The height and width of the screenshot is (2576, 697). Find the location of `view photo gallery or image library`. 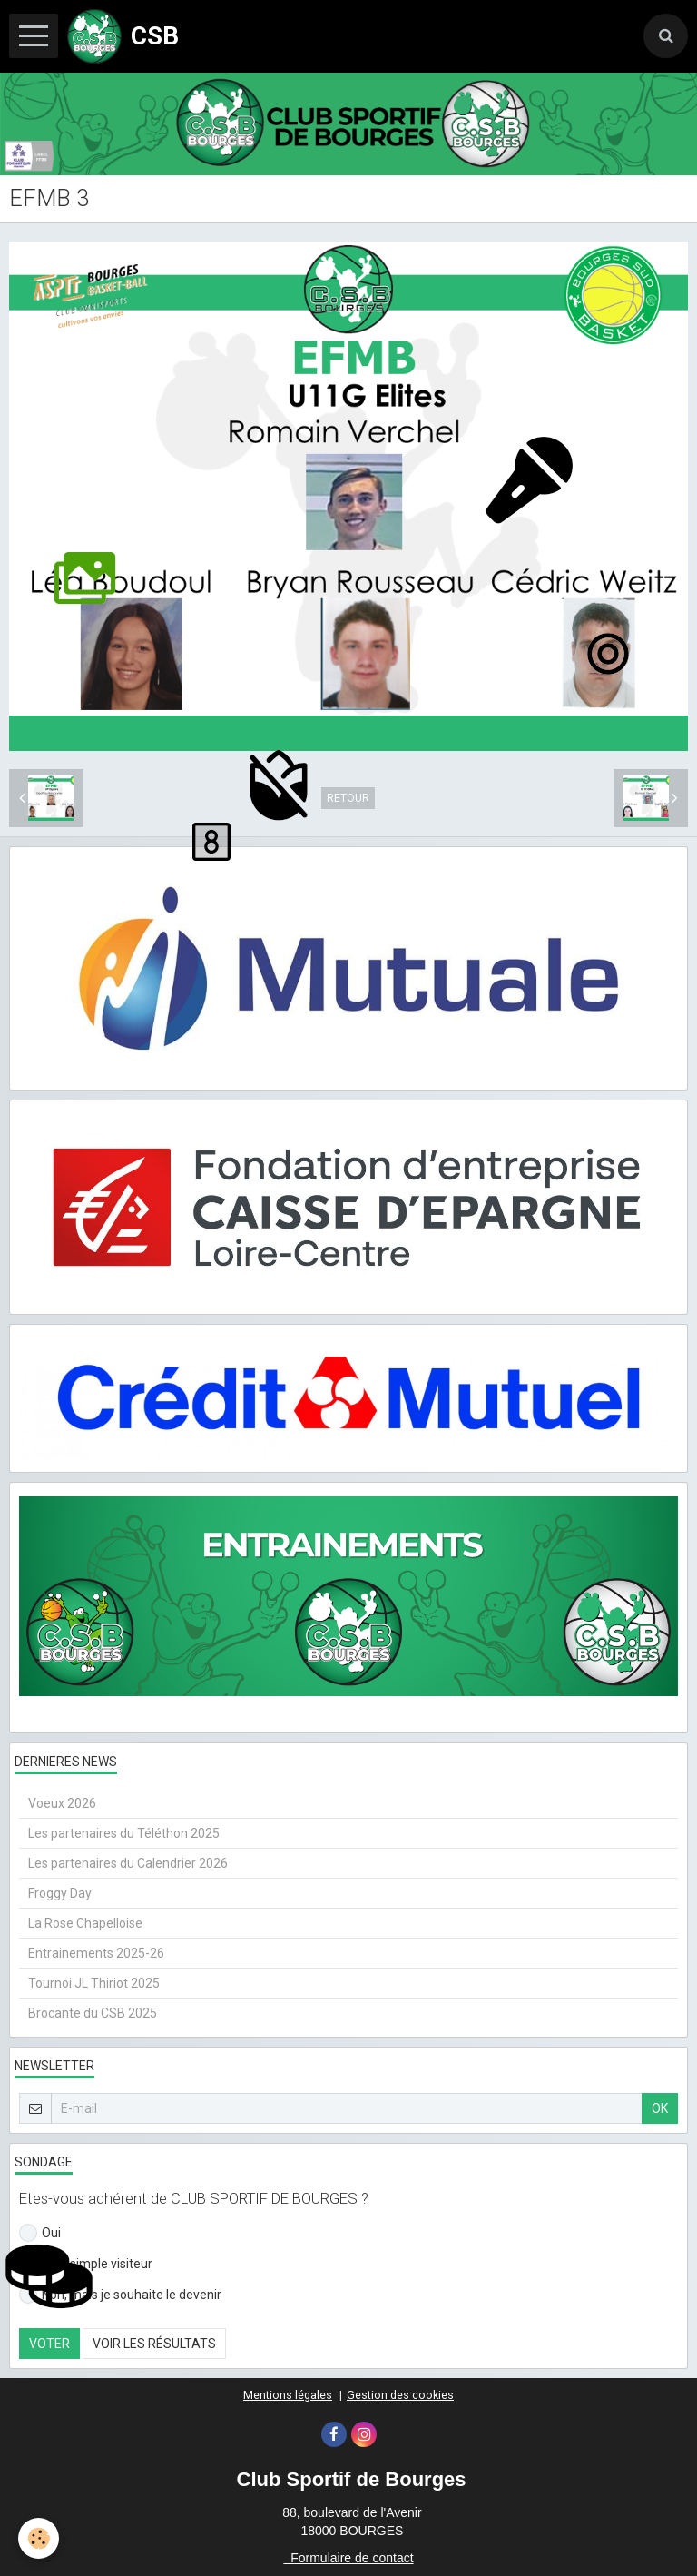

view photo gallery or image library is located at coordinates (84, 577).